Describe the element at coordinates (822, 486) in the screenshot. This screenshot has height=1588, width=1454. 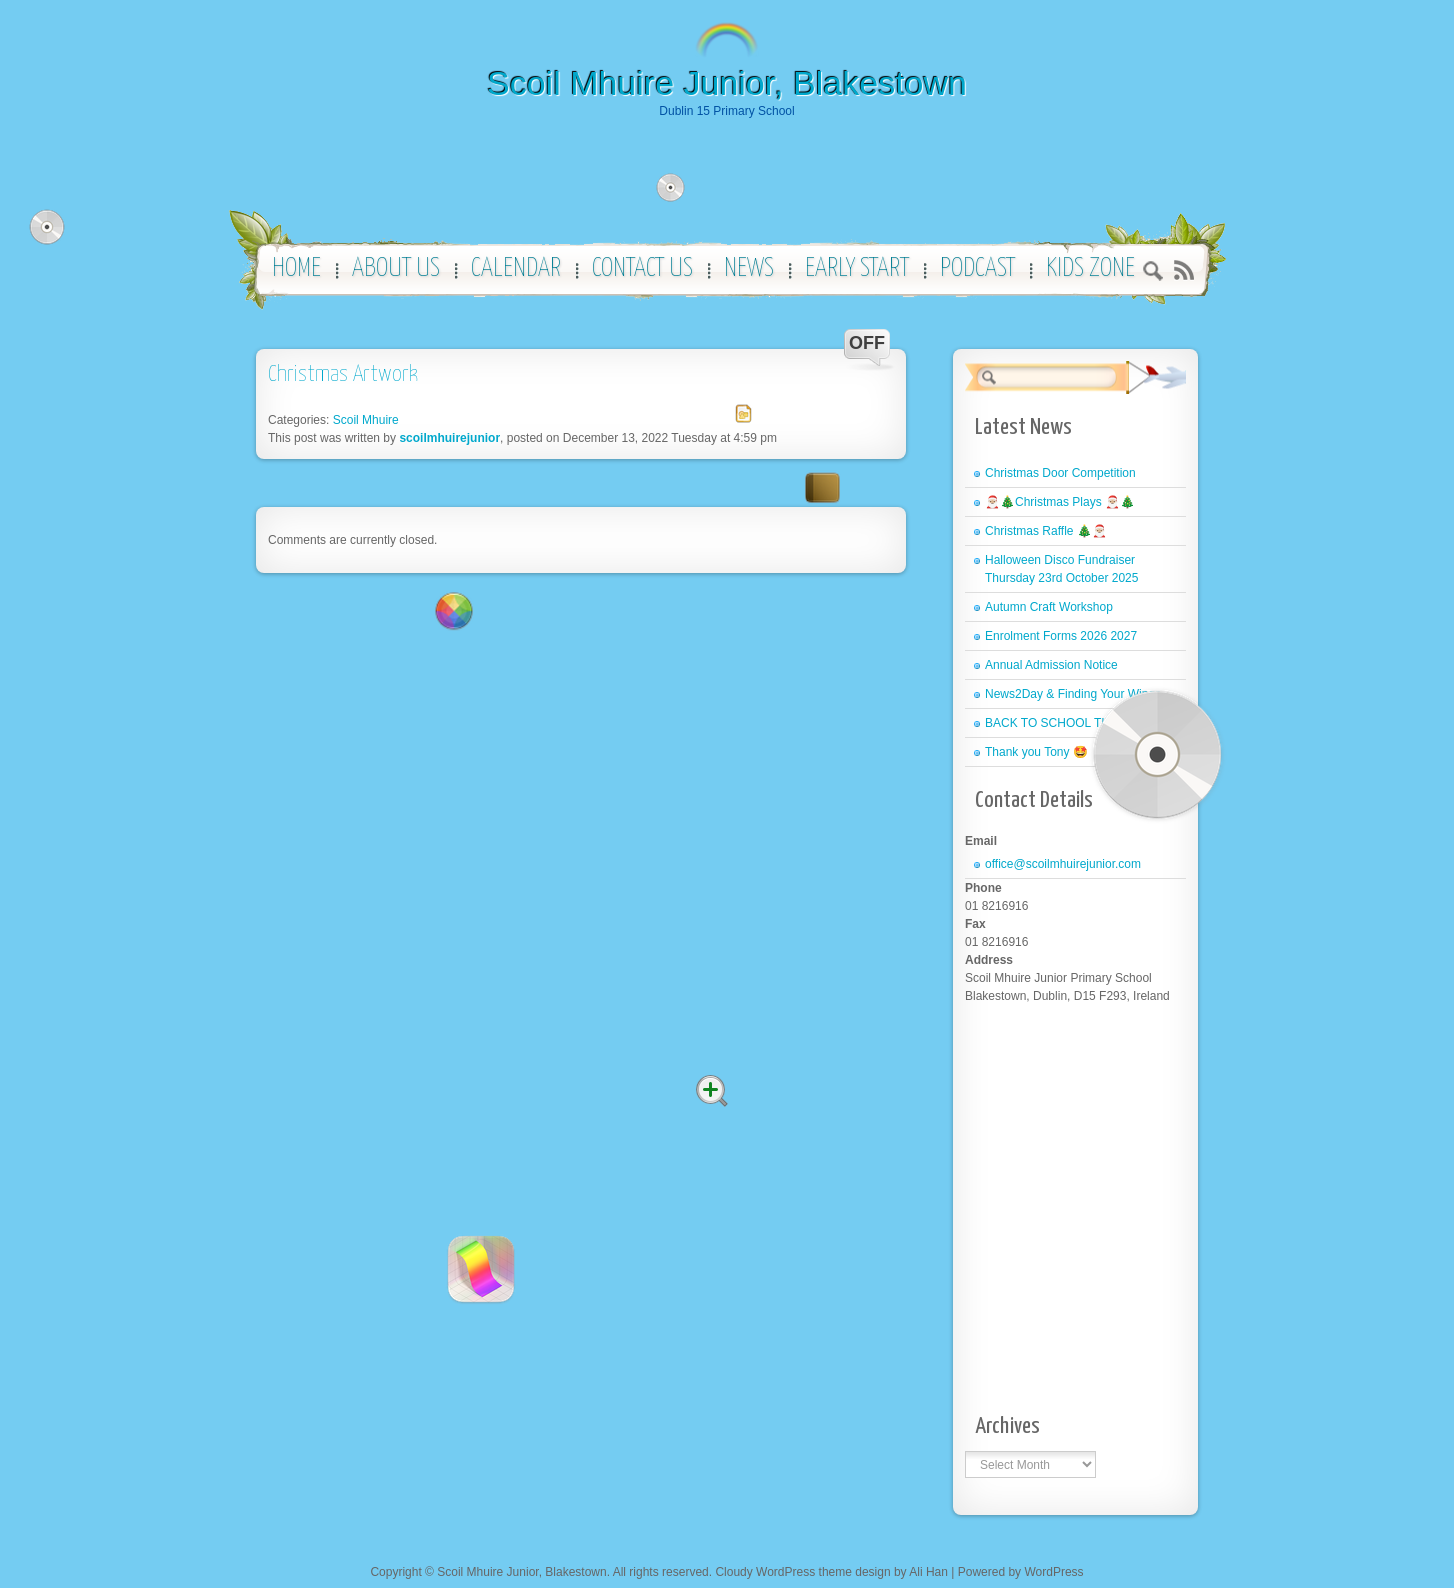
I see `access your desktop folder` at that location.